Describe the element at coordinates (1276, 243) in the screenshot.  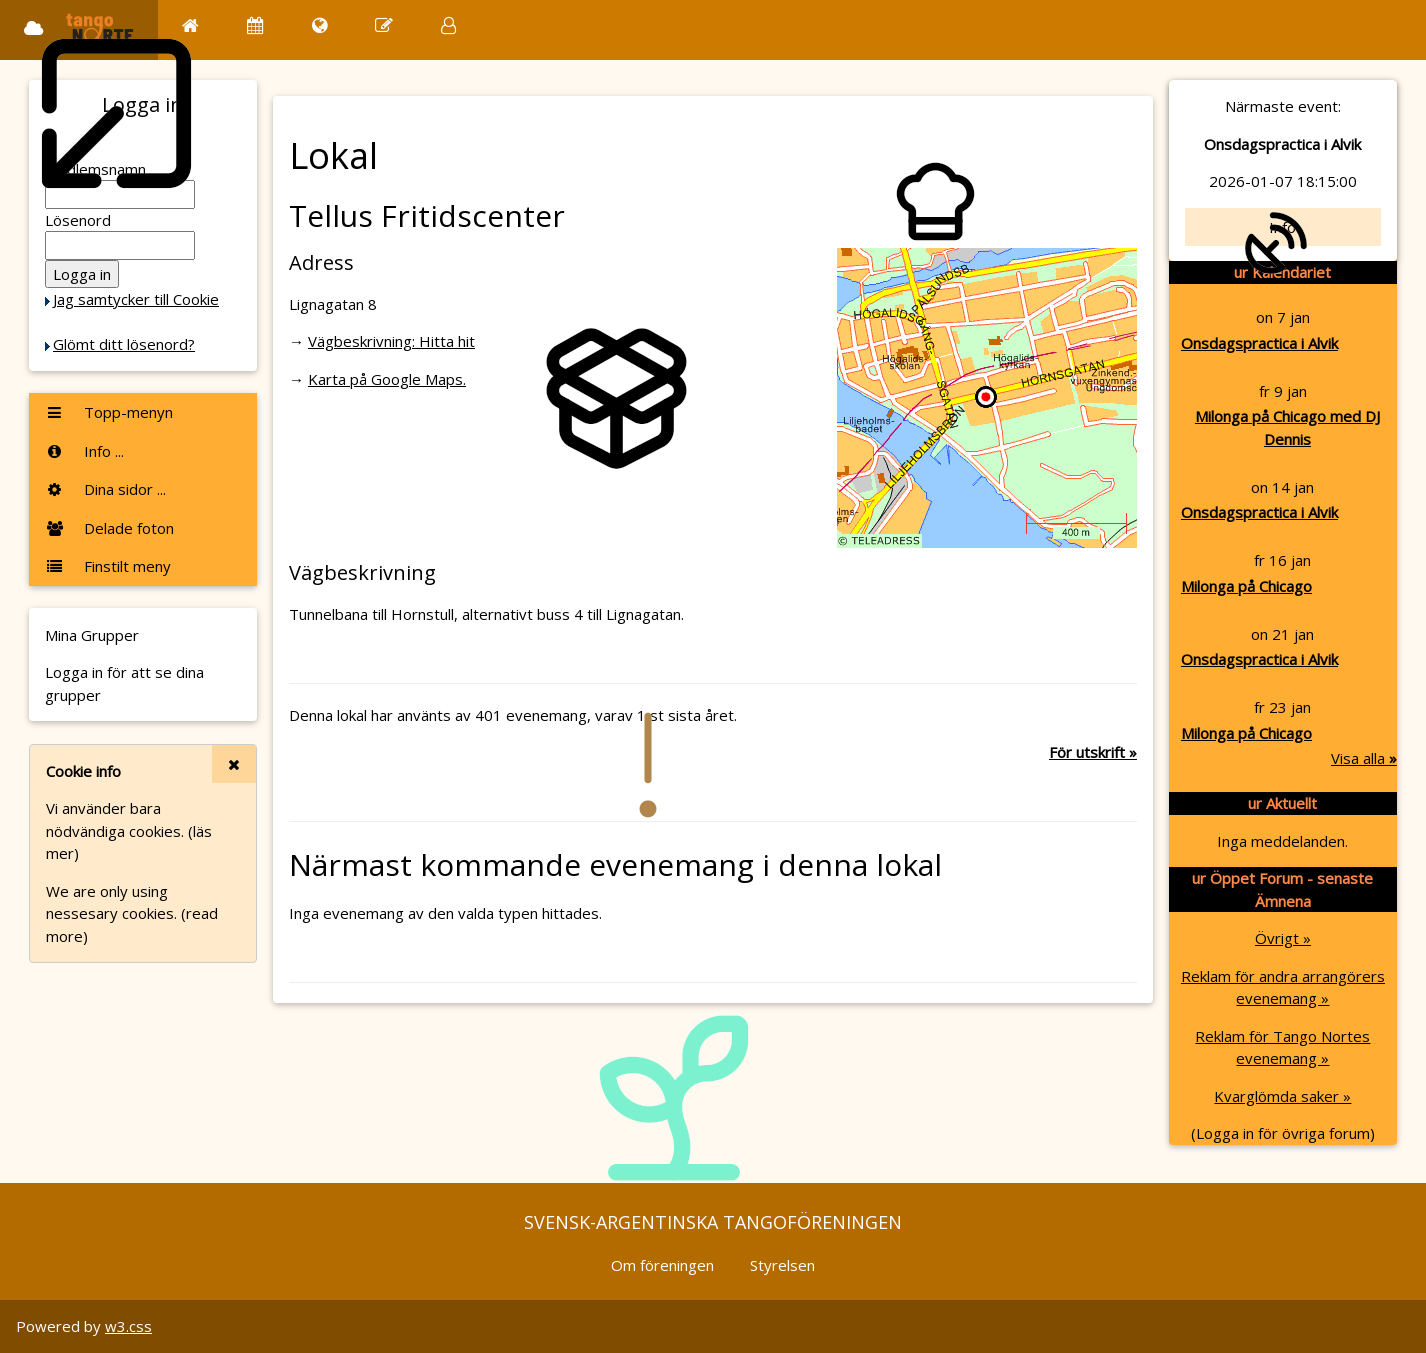
I see `access satellite or broadcast settings` at that location.